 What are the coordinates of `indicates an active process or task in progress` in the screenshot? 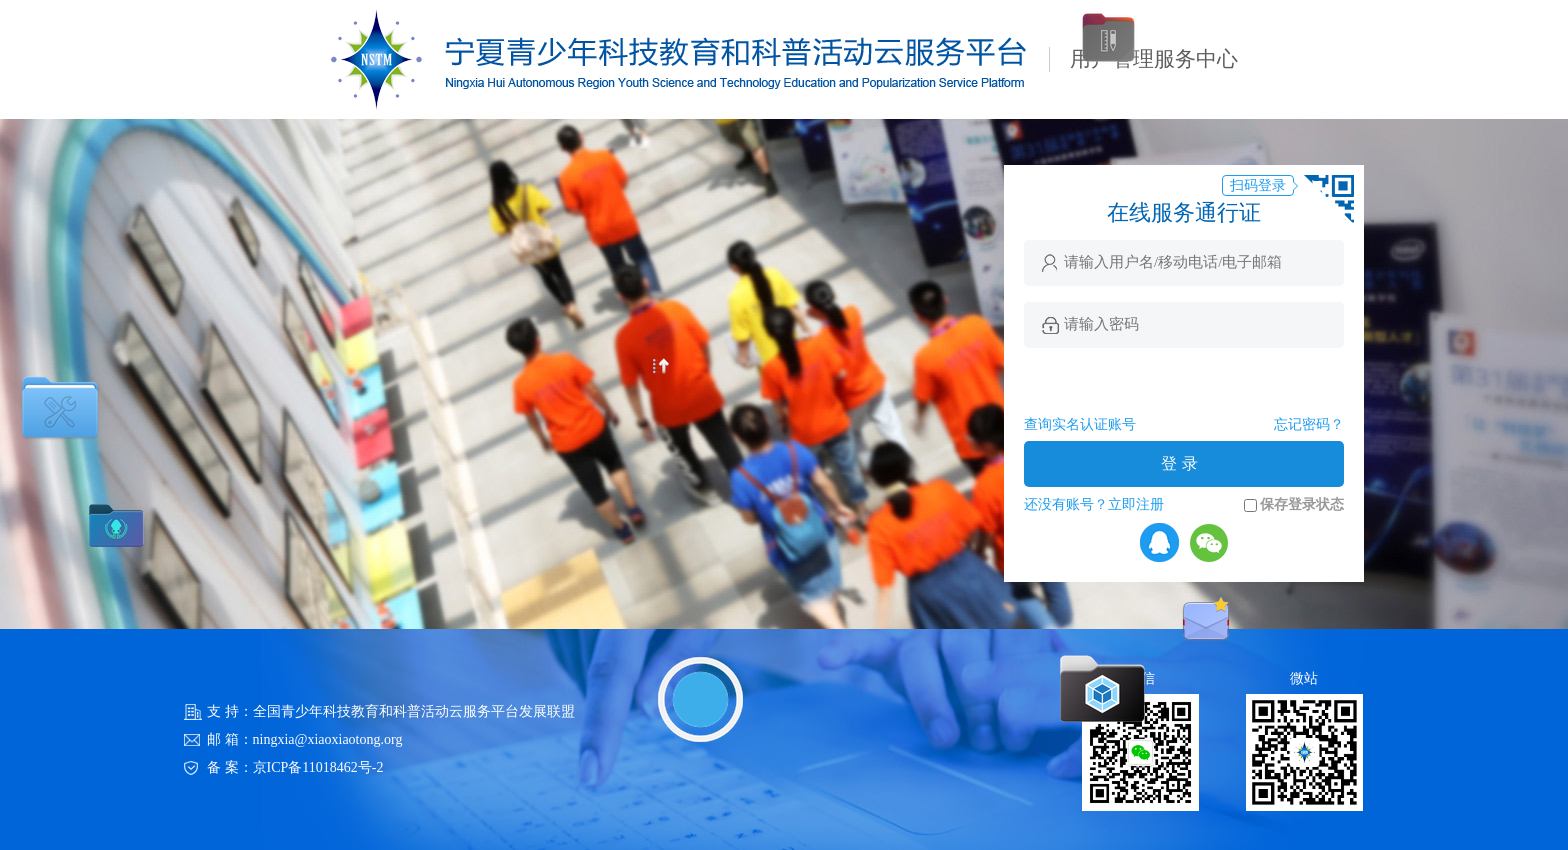 It's located at (700, 699).